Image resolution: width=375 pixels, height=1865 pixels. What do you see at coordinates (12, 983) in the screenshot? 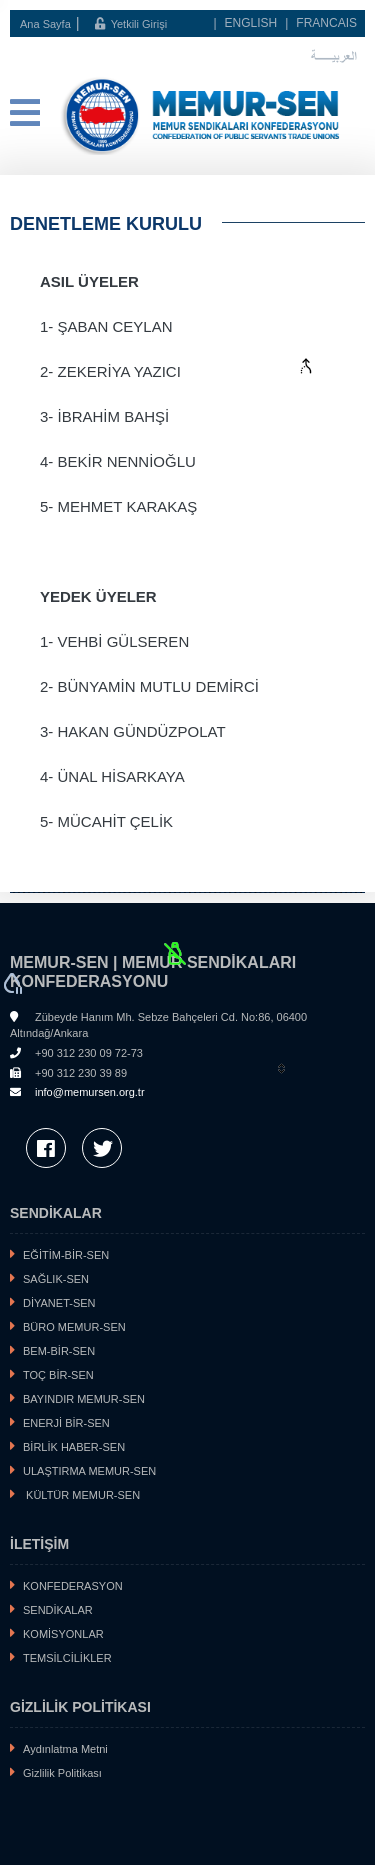
I see `pause water or liquid dispensing` at bounding box center [12, 983].